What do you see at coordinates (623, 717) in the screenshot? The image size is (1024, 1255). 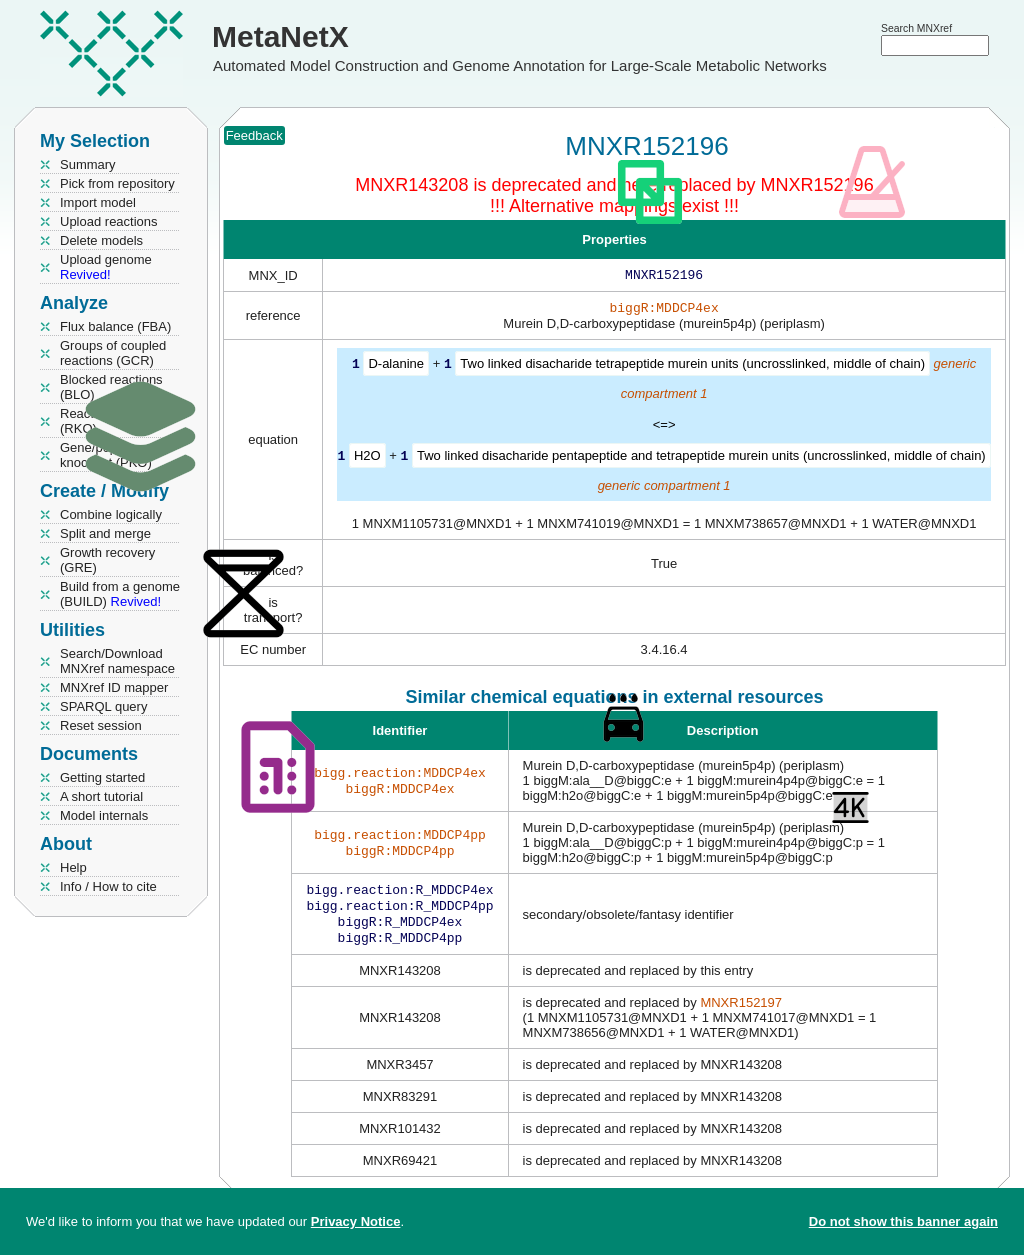 I see `find nearby car wash locations` at bounding box center [623, 717].